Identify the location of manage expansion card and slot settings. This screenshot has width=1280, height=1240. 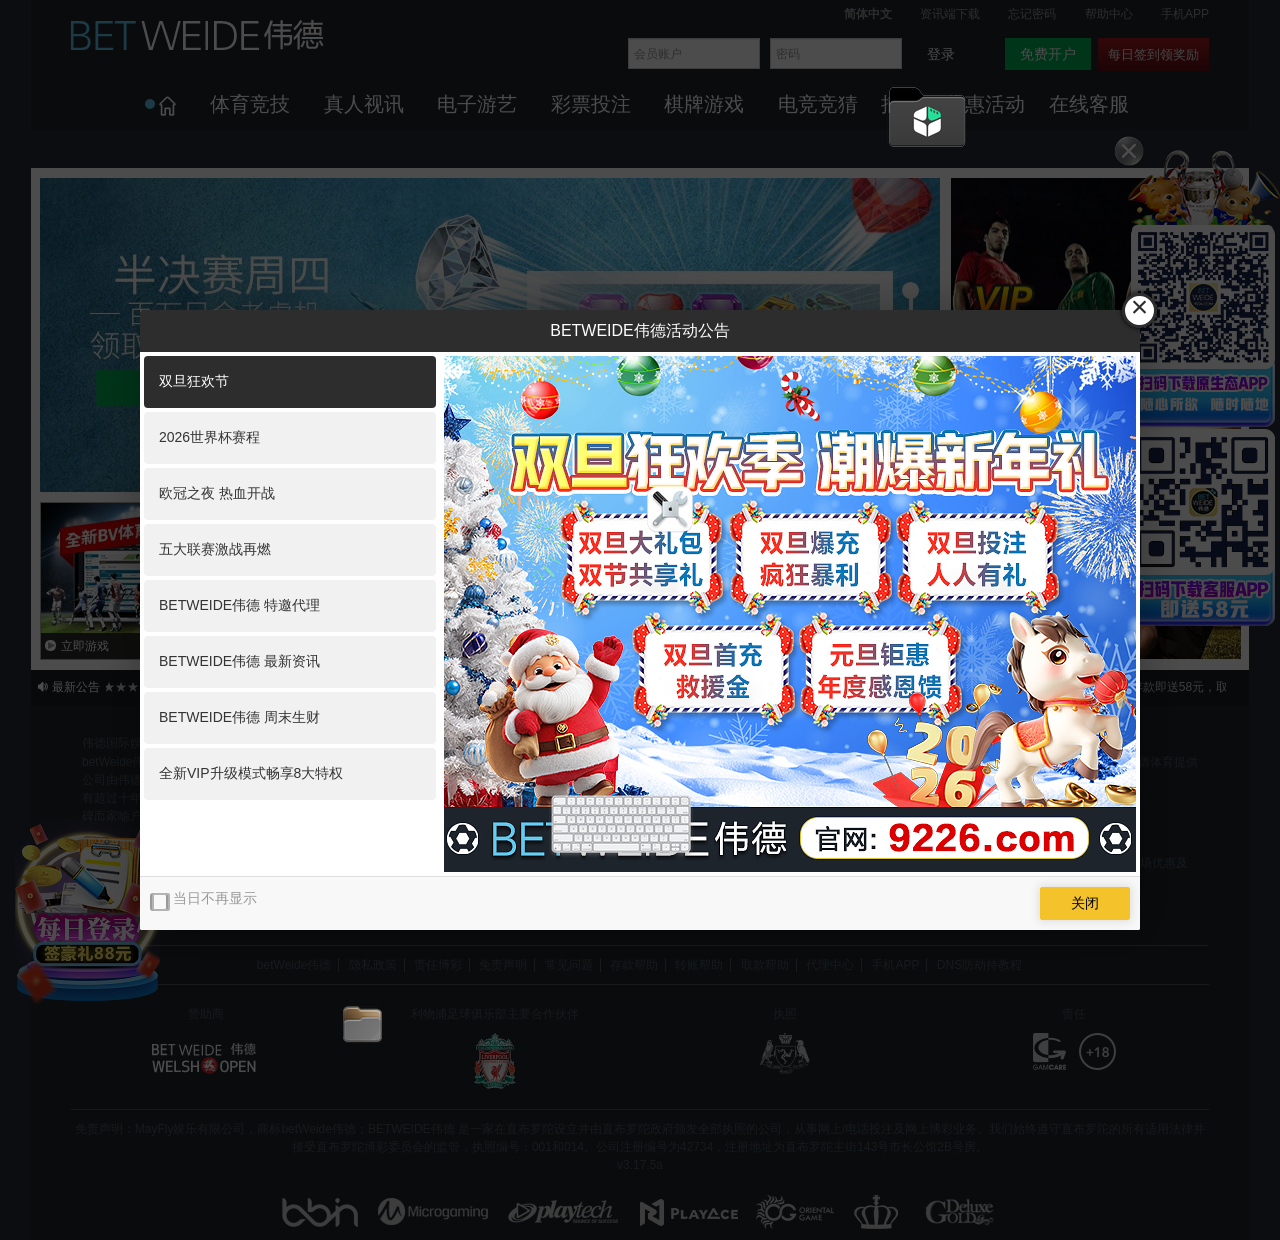
(670, 509).